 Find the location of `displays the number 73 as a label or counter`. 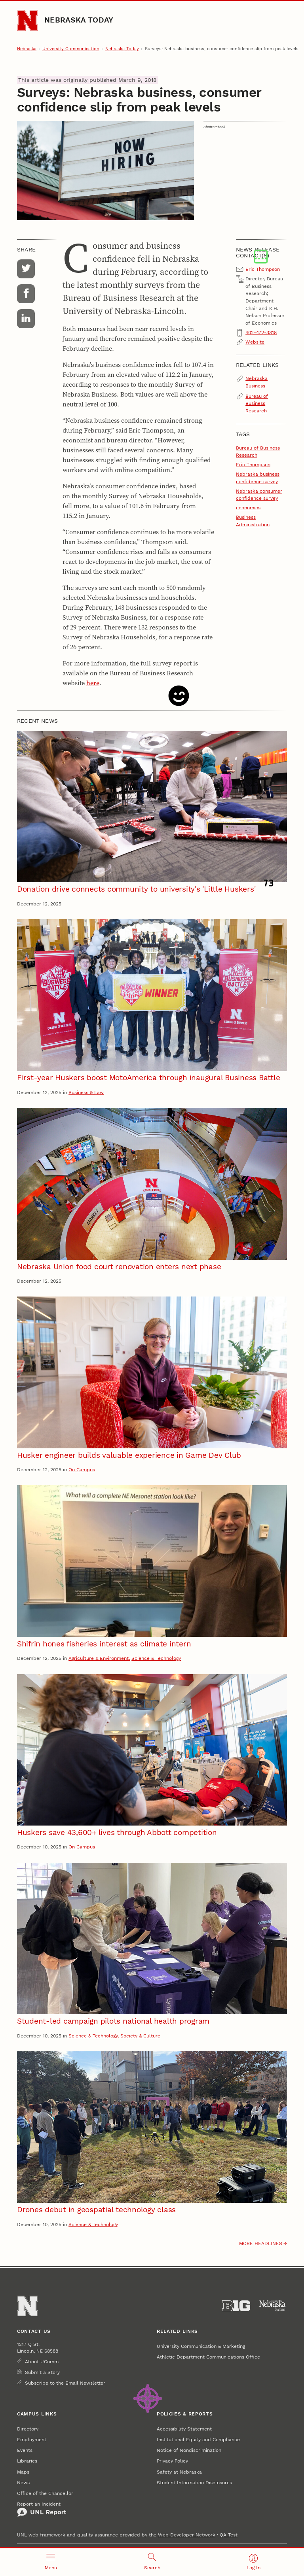

displays the number 73 as a label or counter is located at coordinates (268, 883).